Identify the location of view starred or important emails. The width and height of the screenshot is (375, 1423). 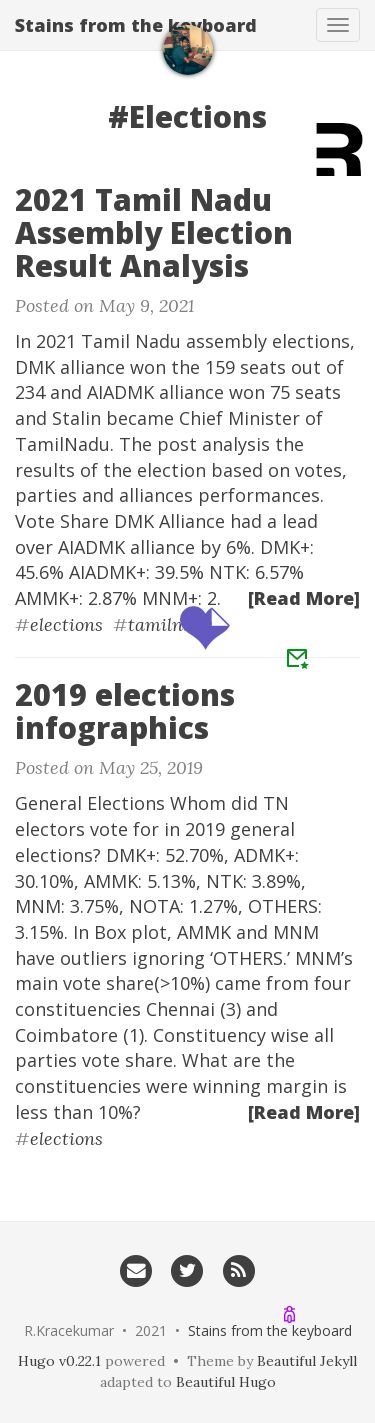
(297, 658).